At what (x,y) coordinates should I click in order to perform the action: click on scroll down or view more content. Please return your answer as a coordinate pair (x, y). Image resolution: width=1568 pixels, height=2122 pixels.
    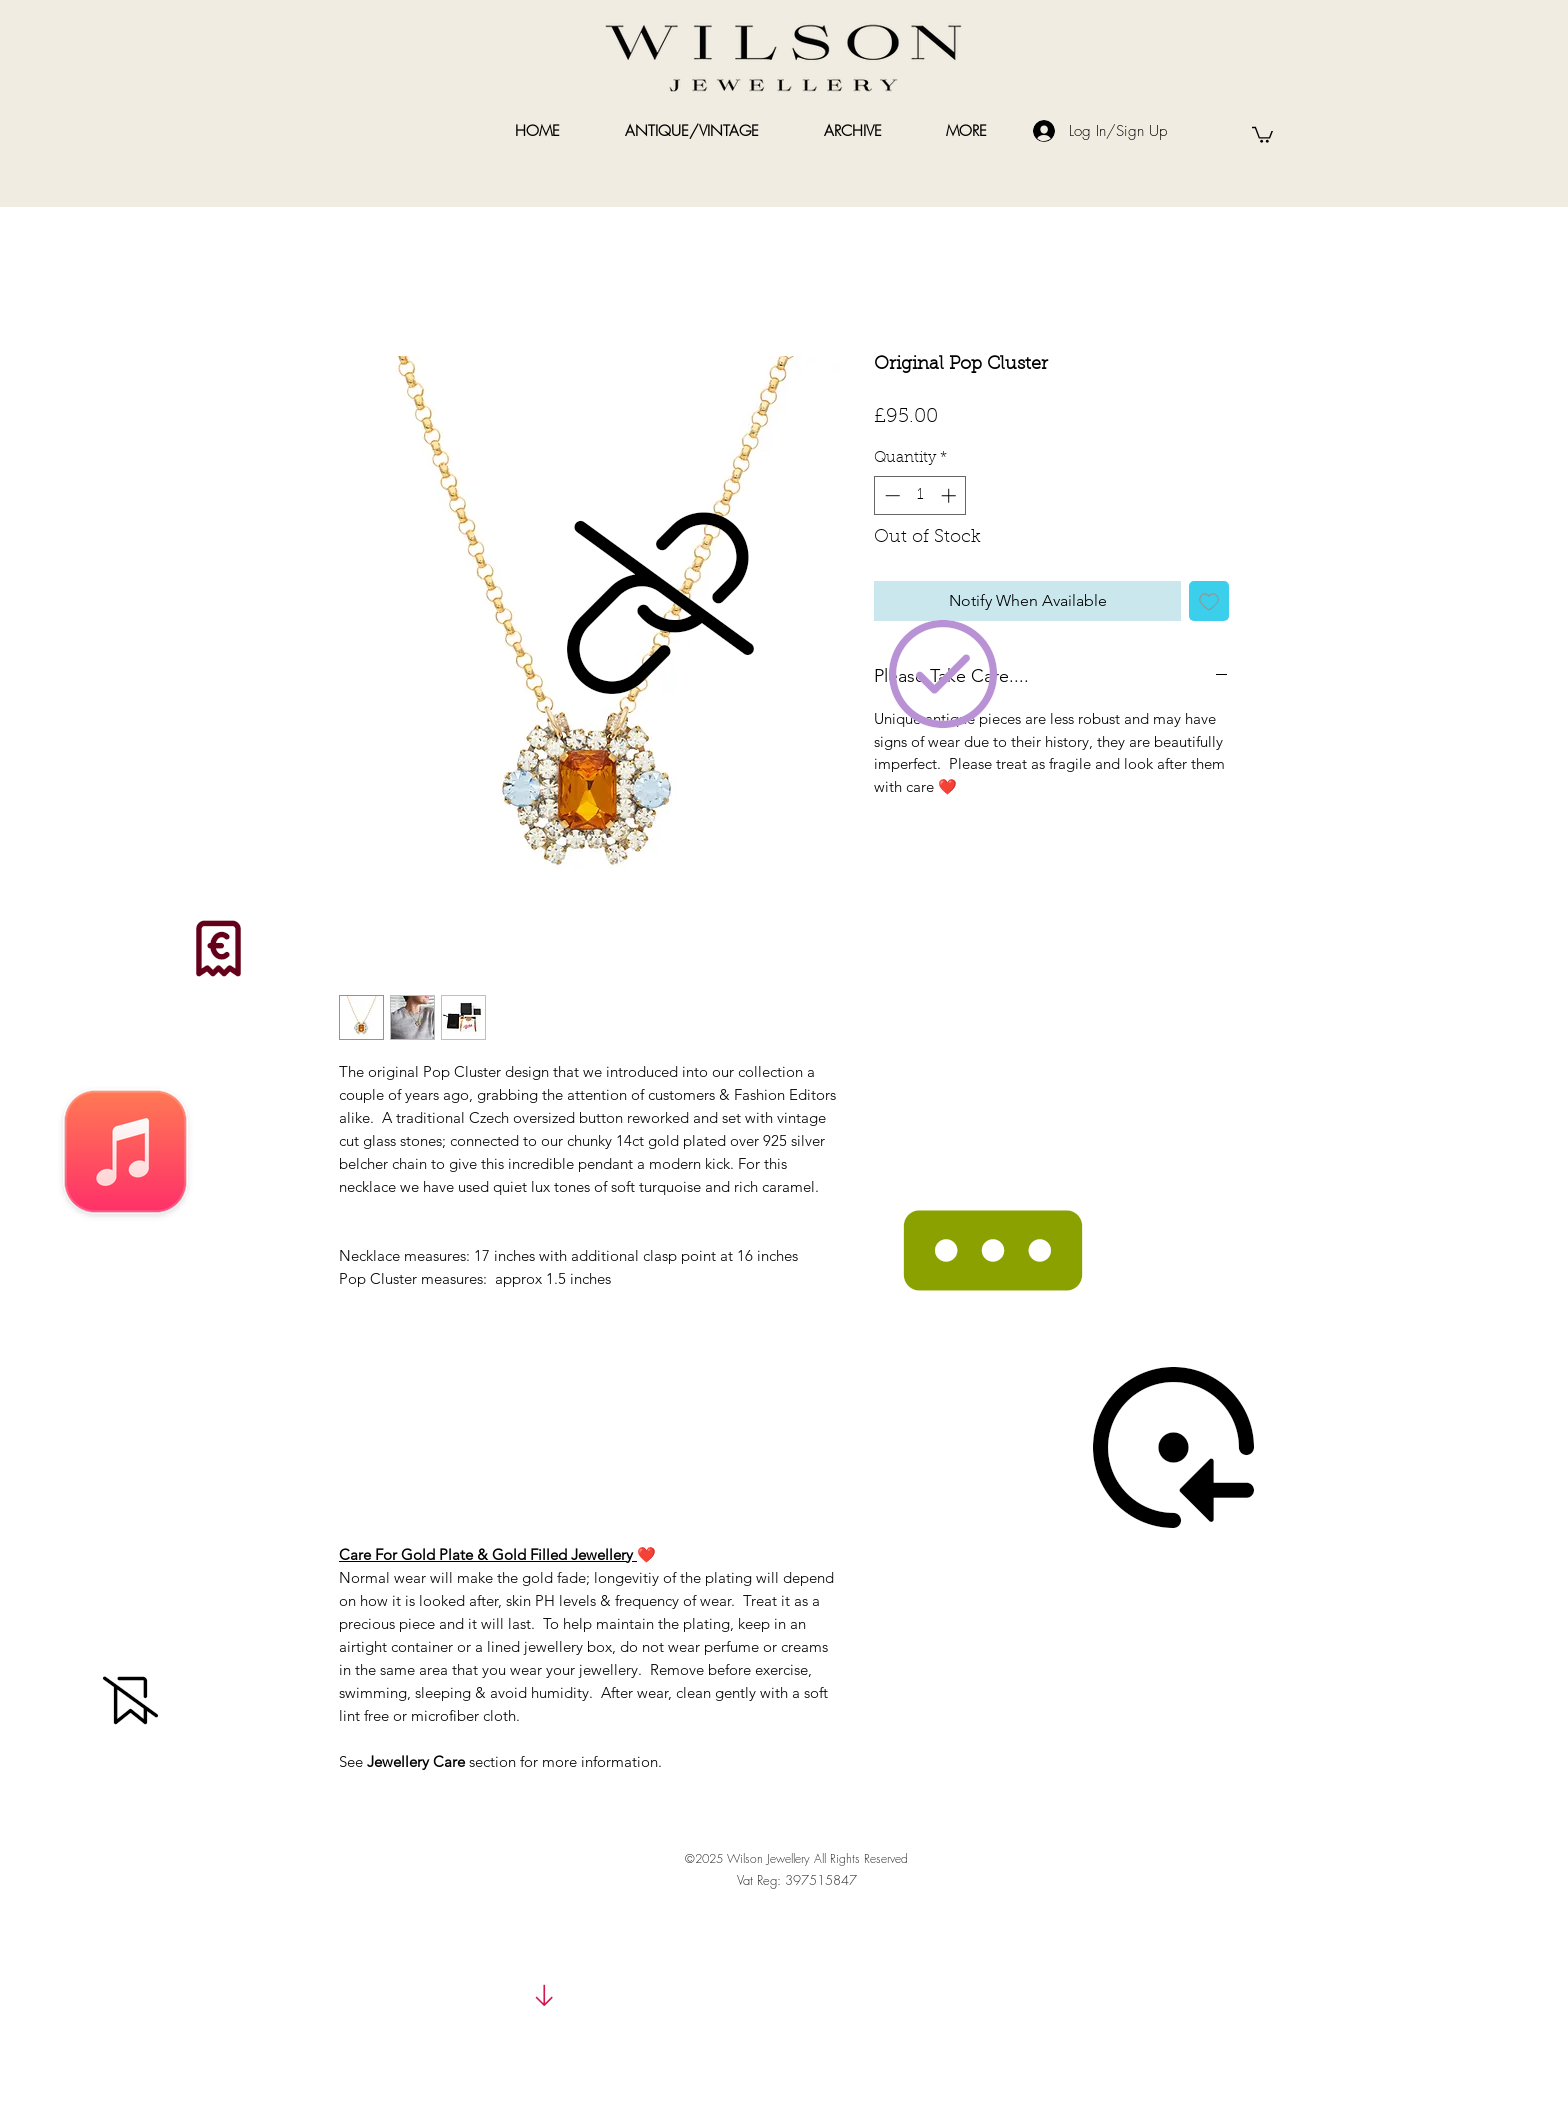
    Looking at the image, I should click on (544, 1995).